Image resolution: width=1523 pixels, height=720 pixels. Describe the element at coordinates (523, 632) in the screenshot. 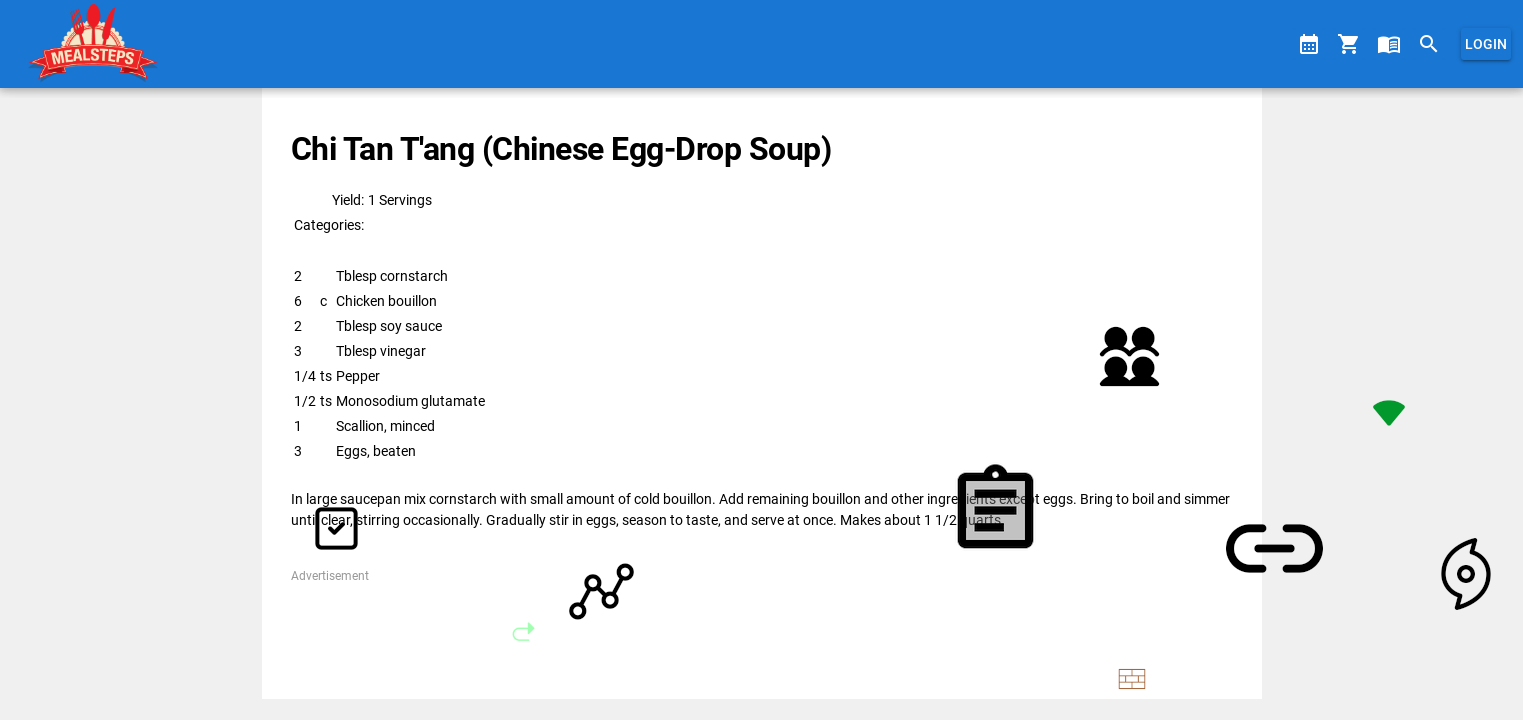

I see `redo last action` at that location.